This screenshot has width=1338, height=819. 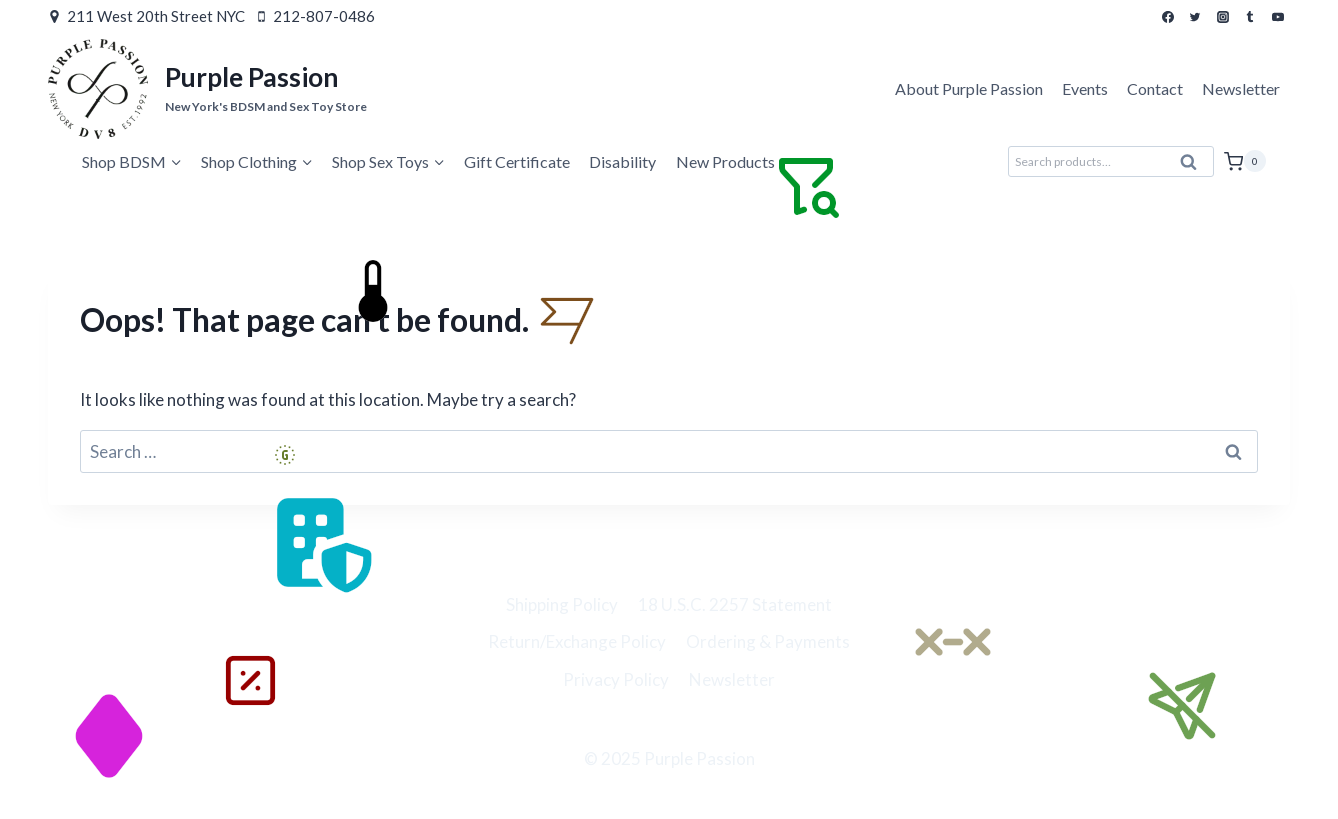 I want to click on view current temperature reading, so click(x=373, y=291).